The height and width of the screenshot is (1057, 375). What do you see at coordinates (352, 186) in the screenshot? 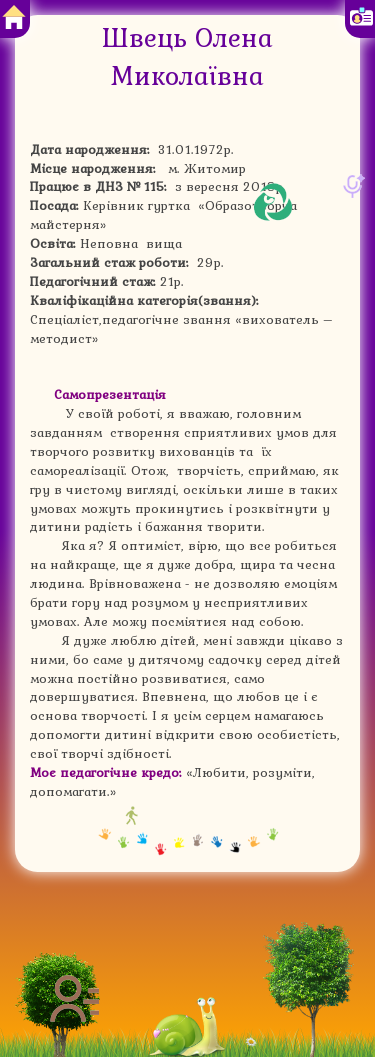
I see `activate AI-powered voice input` at bounding box center [352, 186].